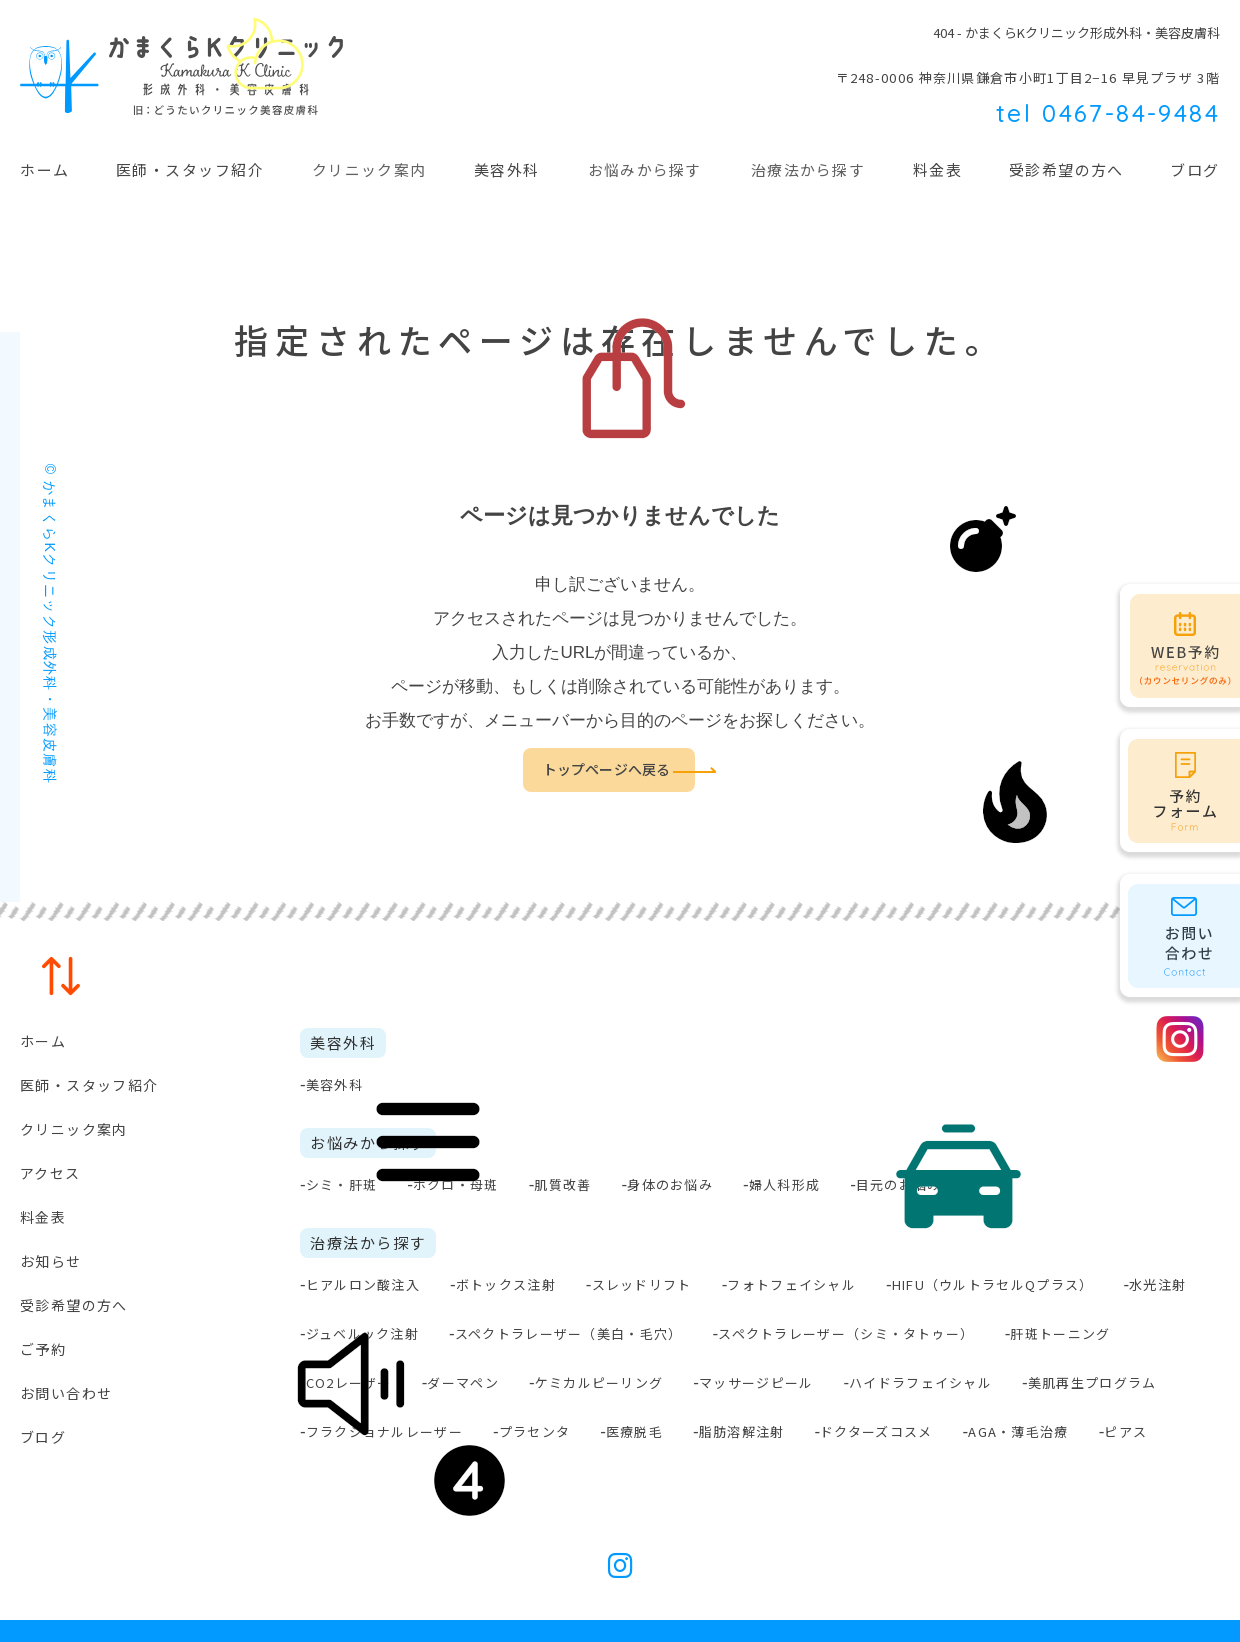 The width and height of the screenshot is (1240, 1642). What do you see at coordinates (349, 1384) in the screenshot?
I see `increase or adjust volume` at bounding box center [349, 1384].